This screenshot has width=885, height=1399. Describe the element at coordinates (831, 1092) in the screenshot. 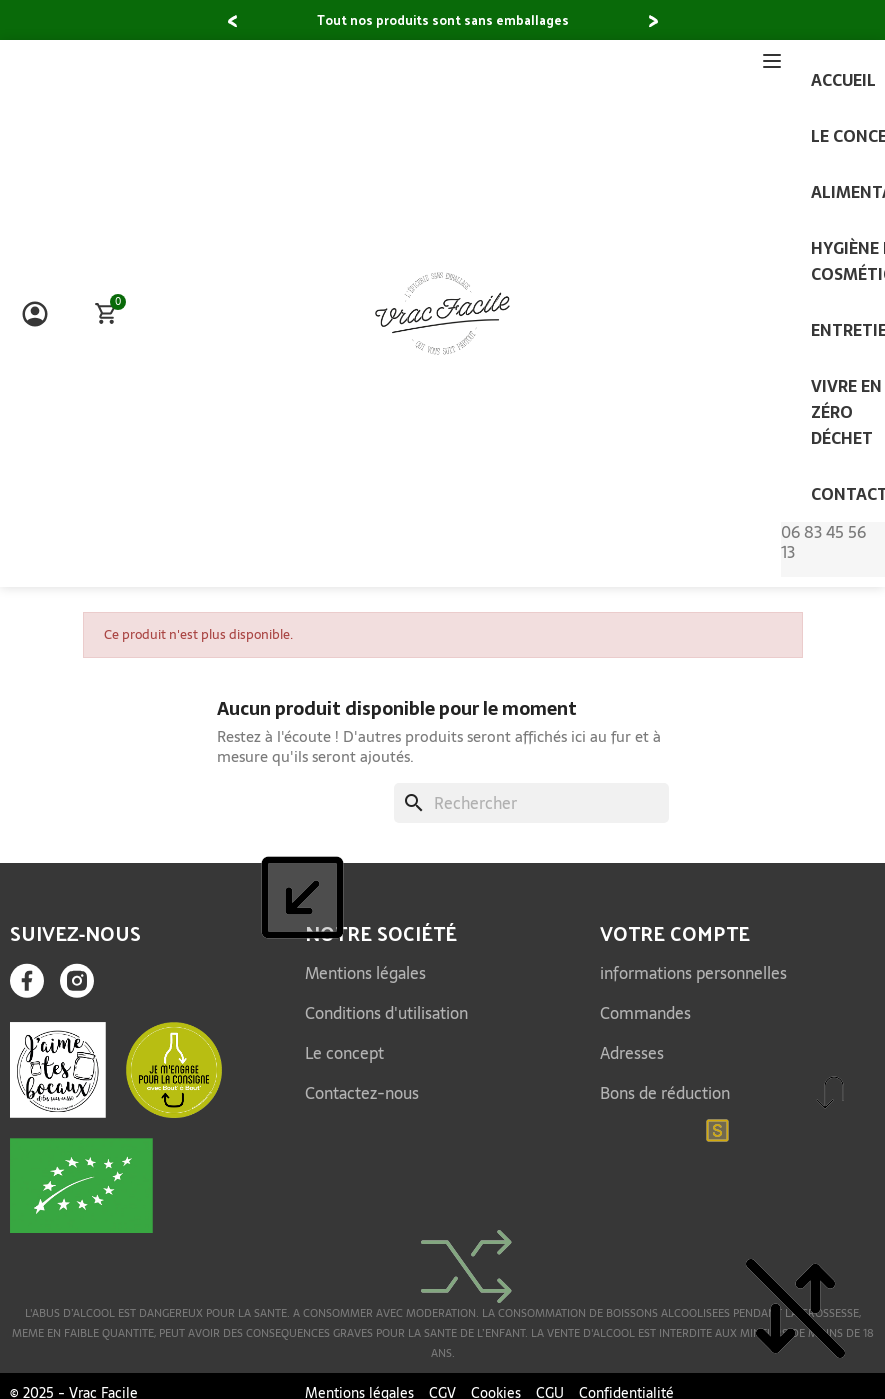

I see `undo or go back to previous state` at that location.